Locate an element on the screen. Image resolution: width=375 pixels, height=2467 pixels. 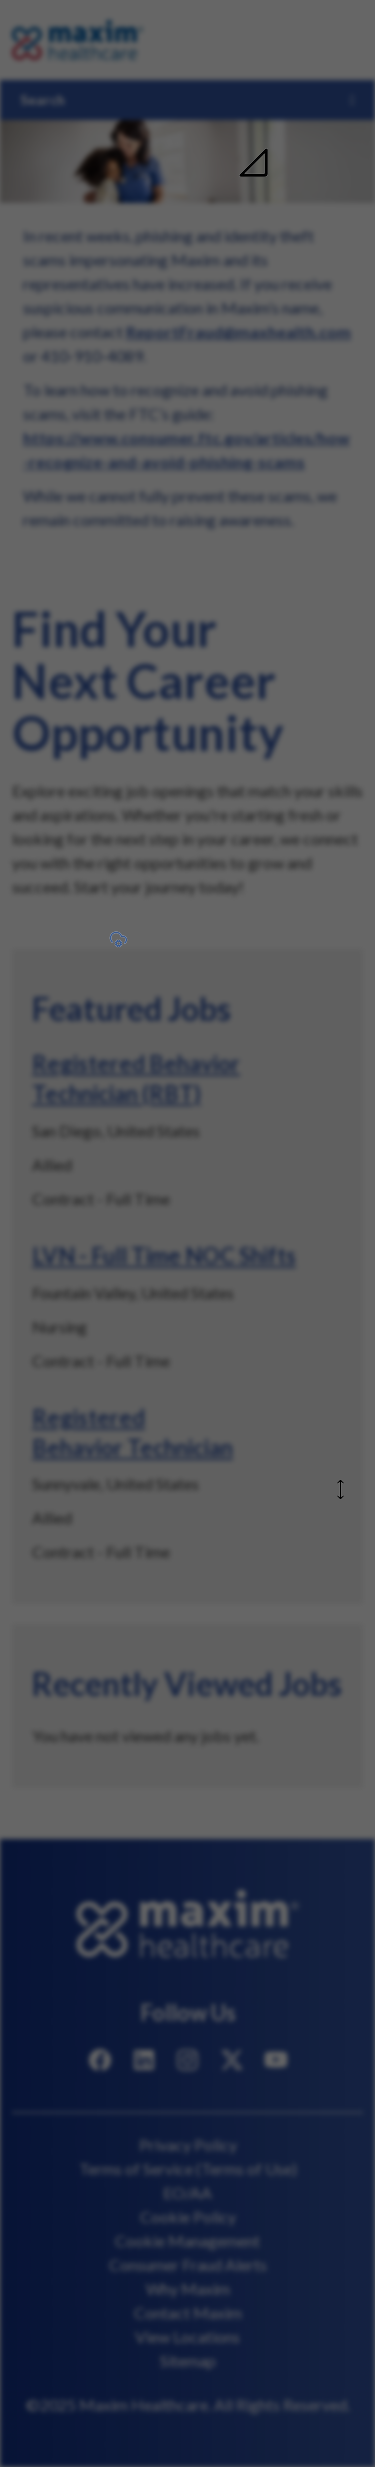
access cloud service settings is located at coordinates (118, 939).